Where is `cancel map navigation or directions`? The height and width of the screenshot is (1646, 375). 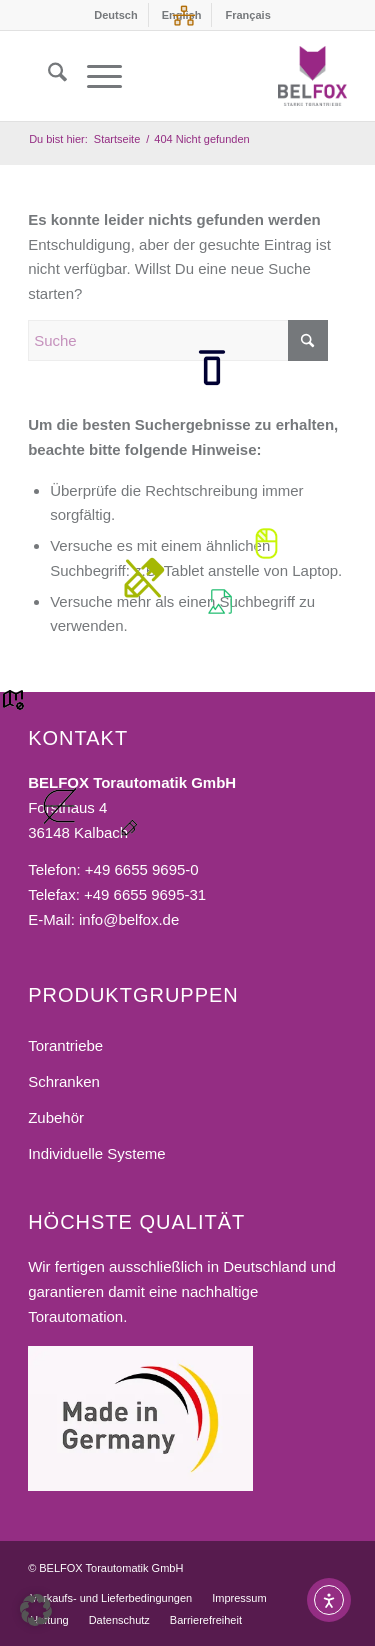 cancel map navigation or directions is located at coordinates (13, 699).